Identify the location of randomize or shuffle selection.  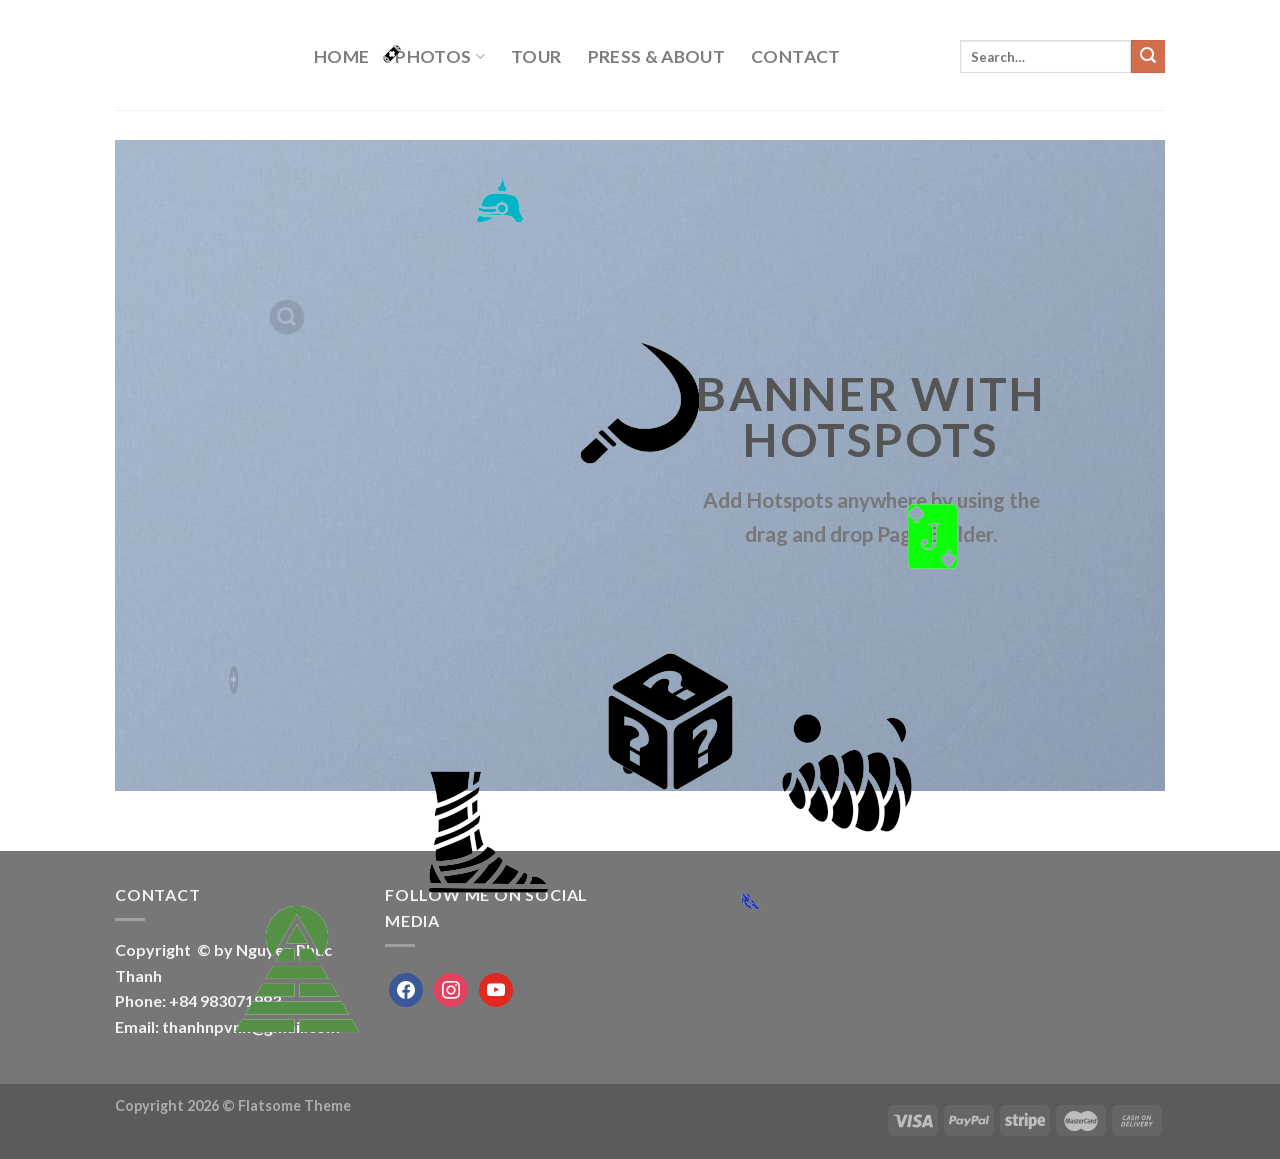
(670, 722).